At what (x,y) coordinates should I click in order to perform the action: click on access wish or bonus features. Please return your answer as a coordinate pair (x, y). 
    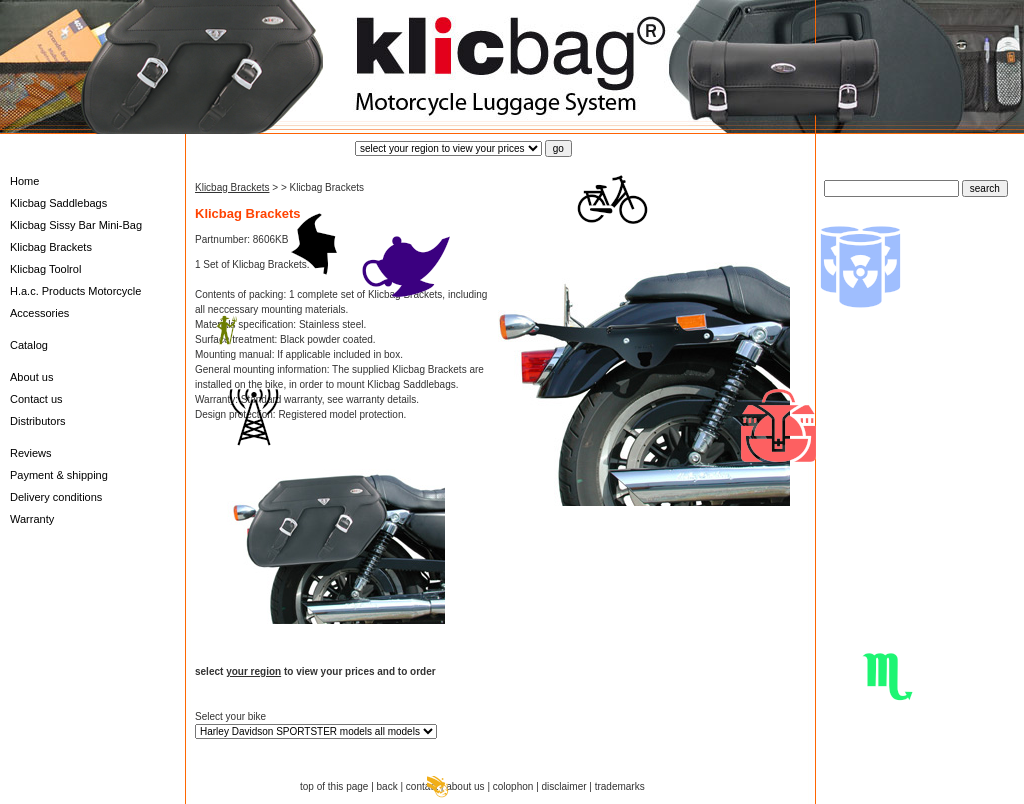
    Looking at the image, I should click on (406, 267).